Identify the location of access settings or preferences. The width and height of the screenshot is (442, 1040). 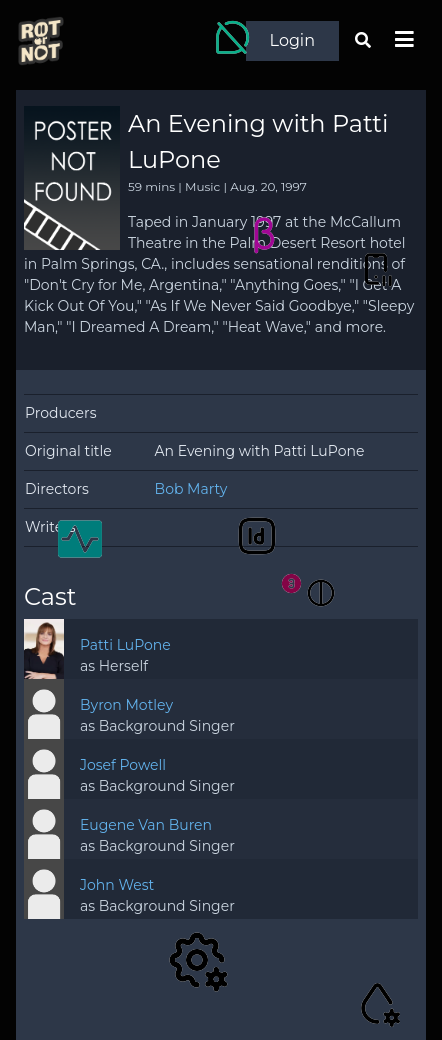
(197, 960).